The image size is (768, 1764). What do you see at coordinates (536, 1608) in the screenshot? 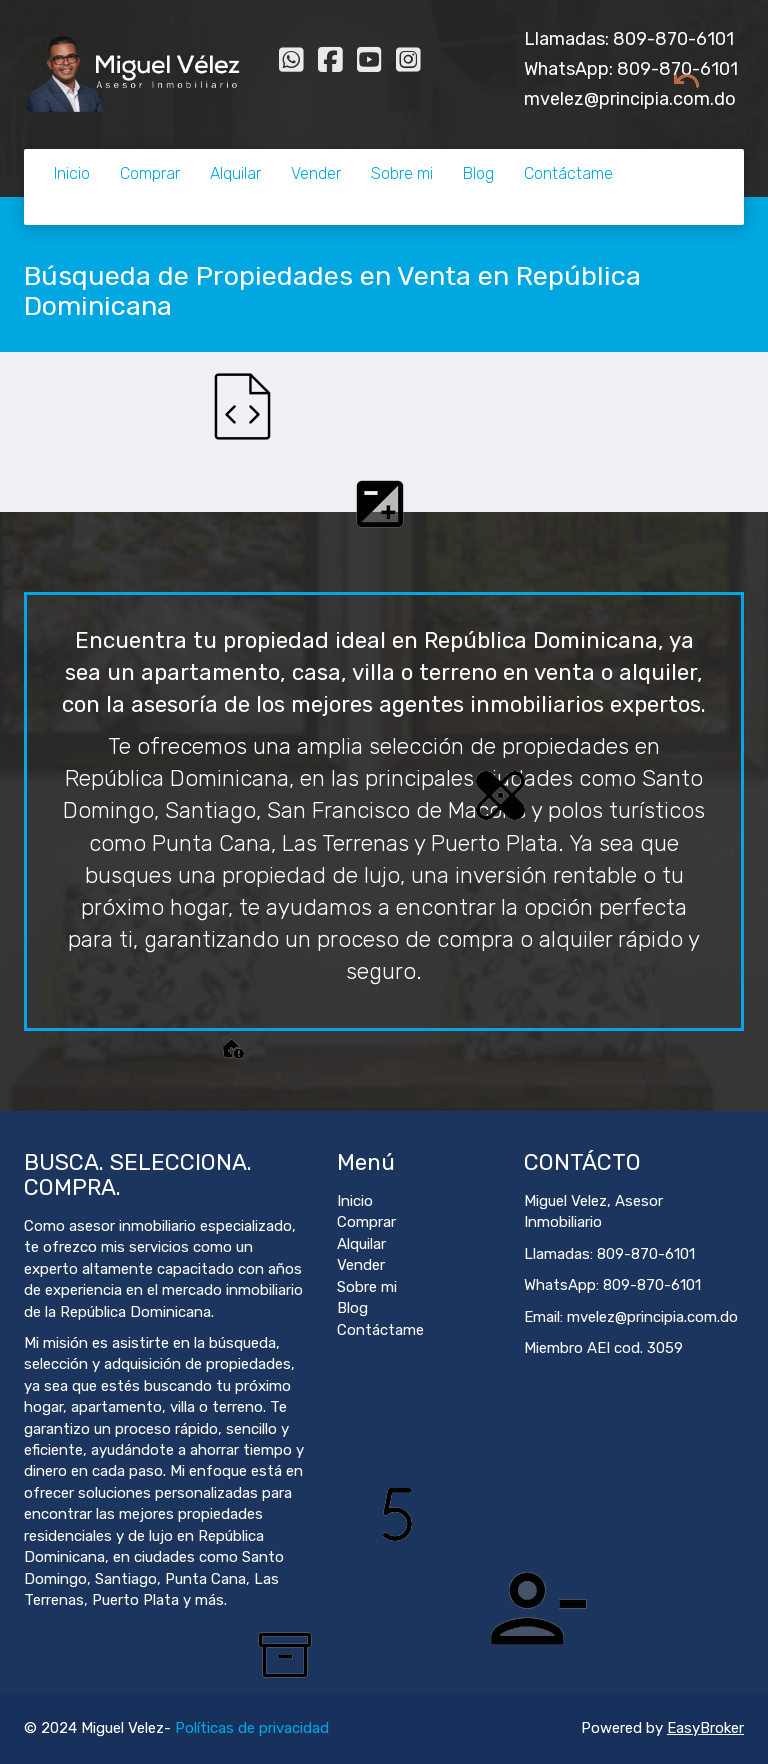
I see `remove a contact or friend` at bounding box center [536, 1608].